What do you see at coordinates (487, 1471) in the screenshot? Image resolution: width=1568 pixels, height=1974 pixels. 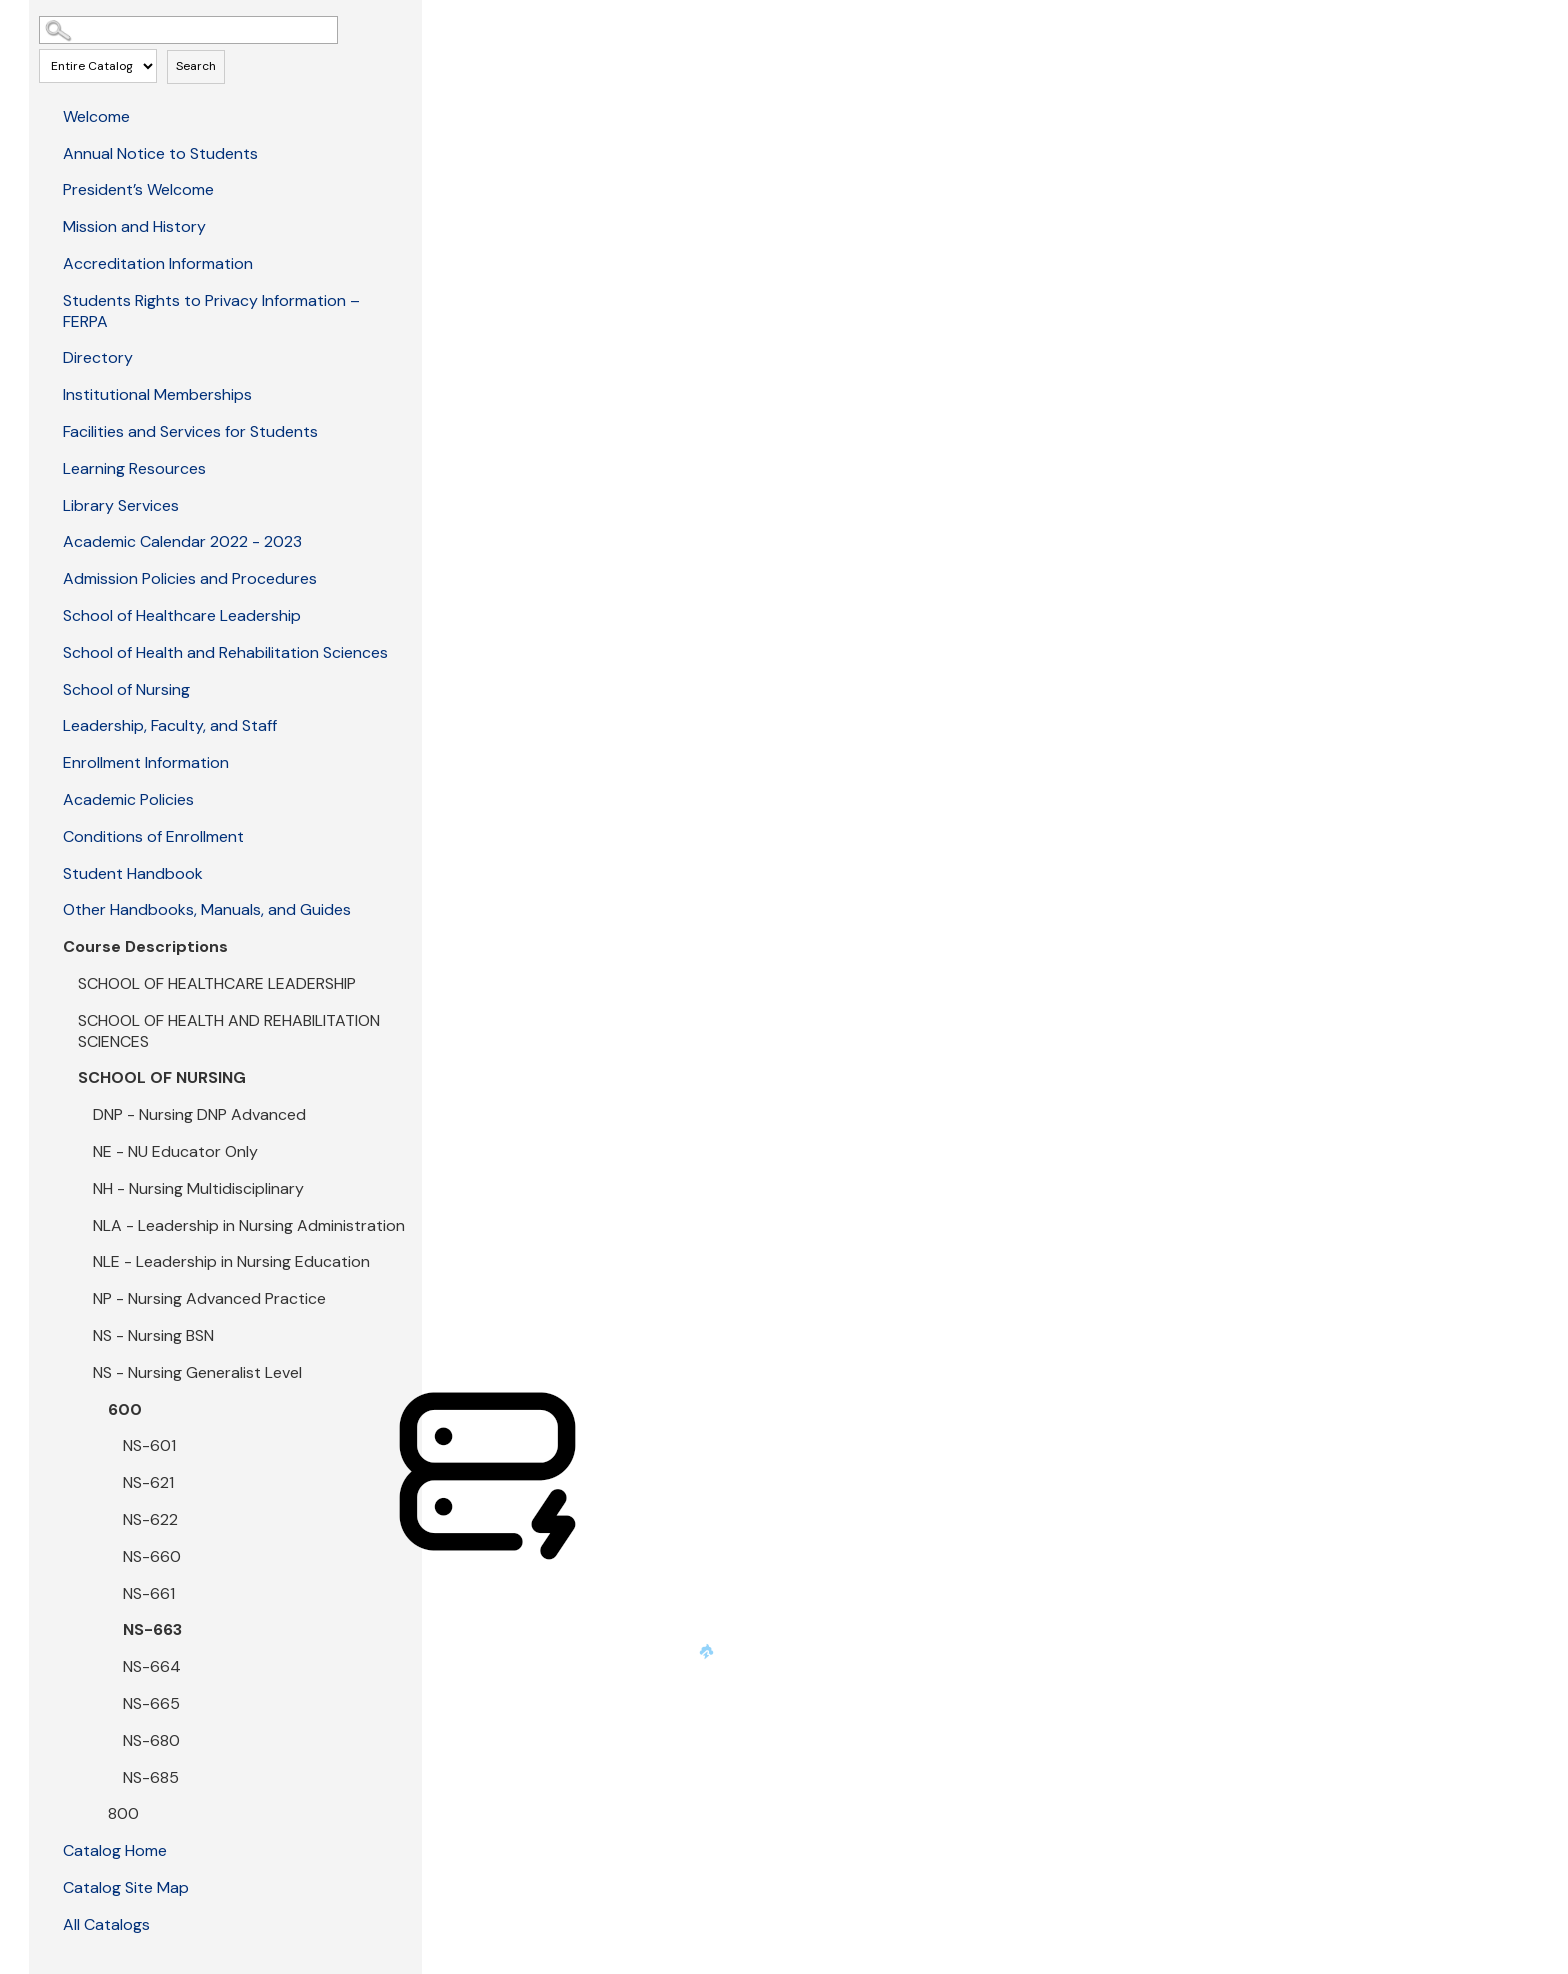 I see `server power status or electrical connection` at bounding box center [487, 1471].